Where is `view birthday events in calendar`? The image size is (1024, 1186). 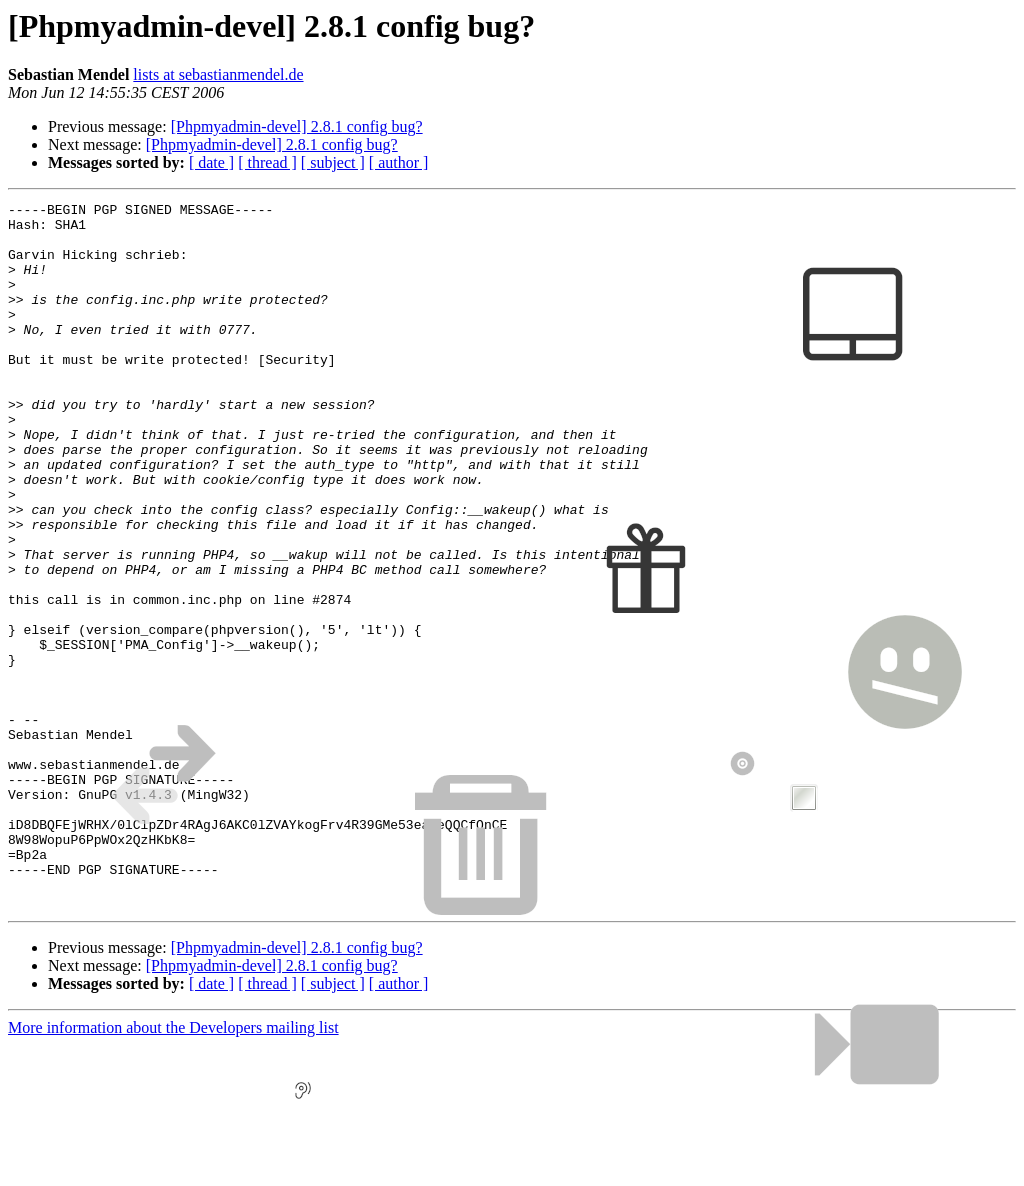
view birthday events in calendar is located at coordinates (646, 568).